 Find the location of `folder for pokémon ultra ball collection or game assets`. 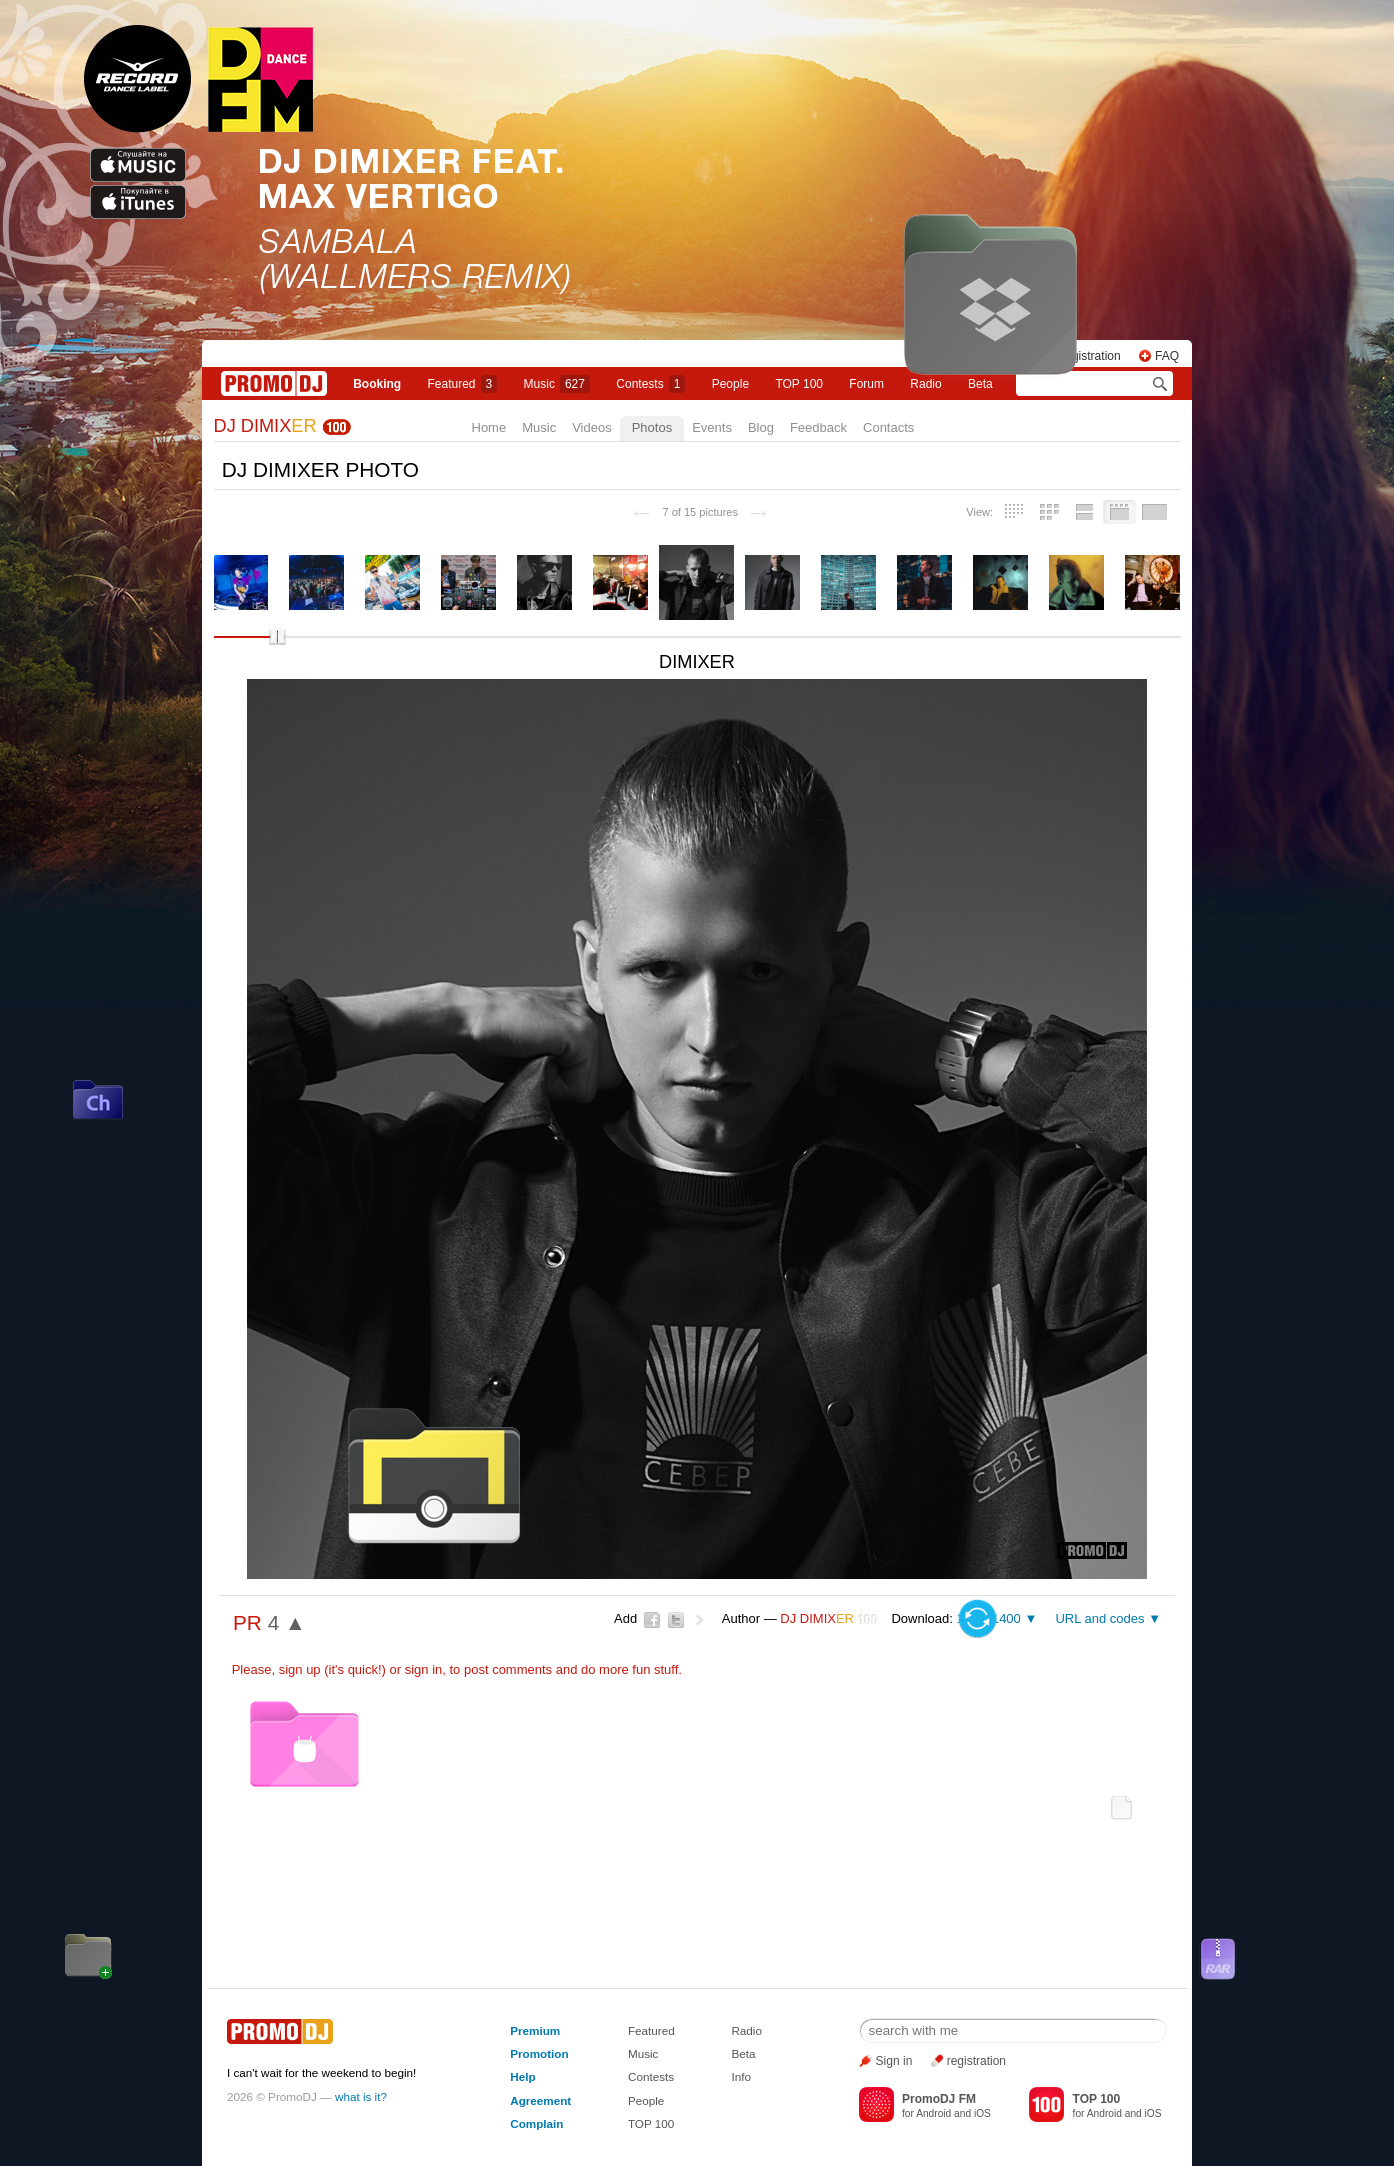

folder for pokémon ultra ball collection or game assets is located at coordinates (433, 1480).